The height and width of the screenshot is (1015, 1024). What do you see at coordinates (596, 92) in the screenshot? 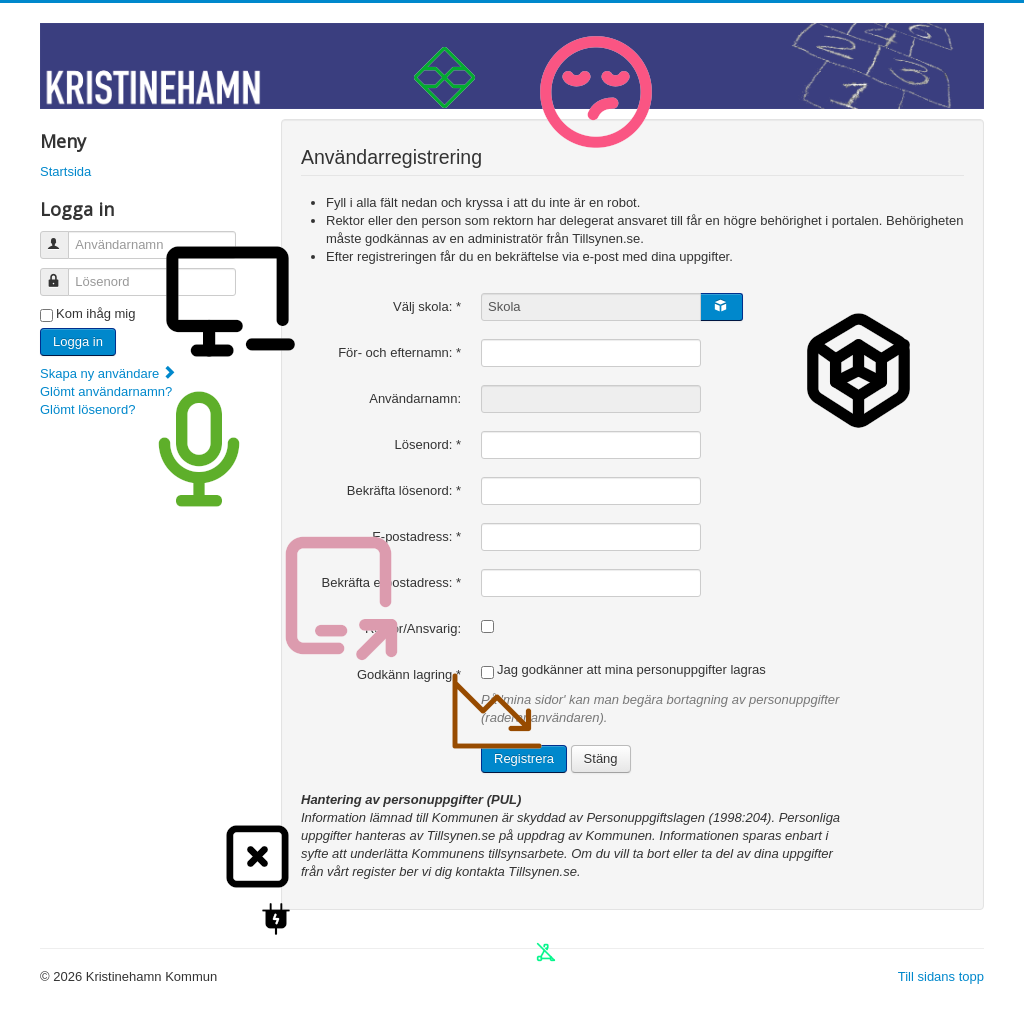
I see `indicate user frustration or negative feedback` at bounding box center [596, 92].